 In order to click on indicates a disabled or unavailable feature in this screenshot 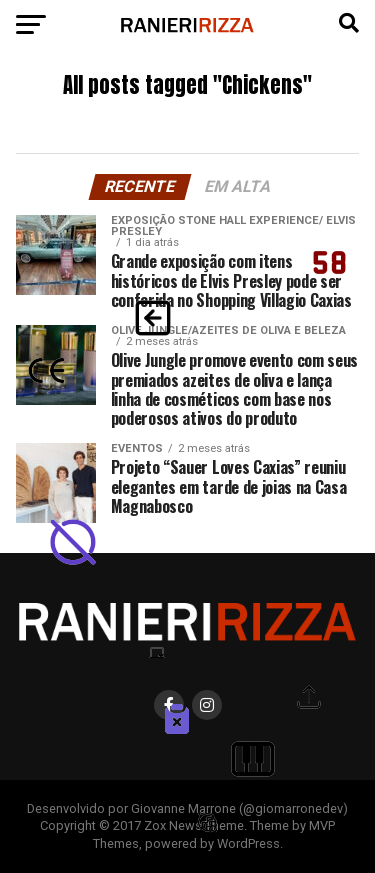, I will do `click(73, 542)`.